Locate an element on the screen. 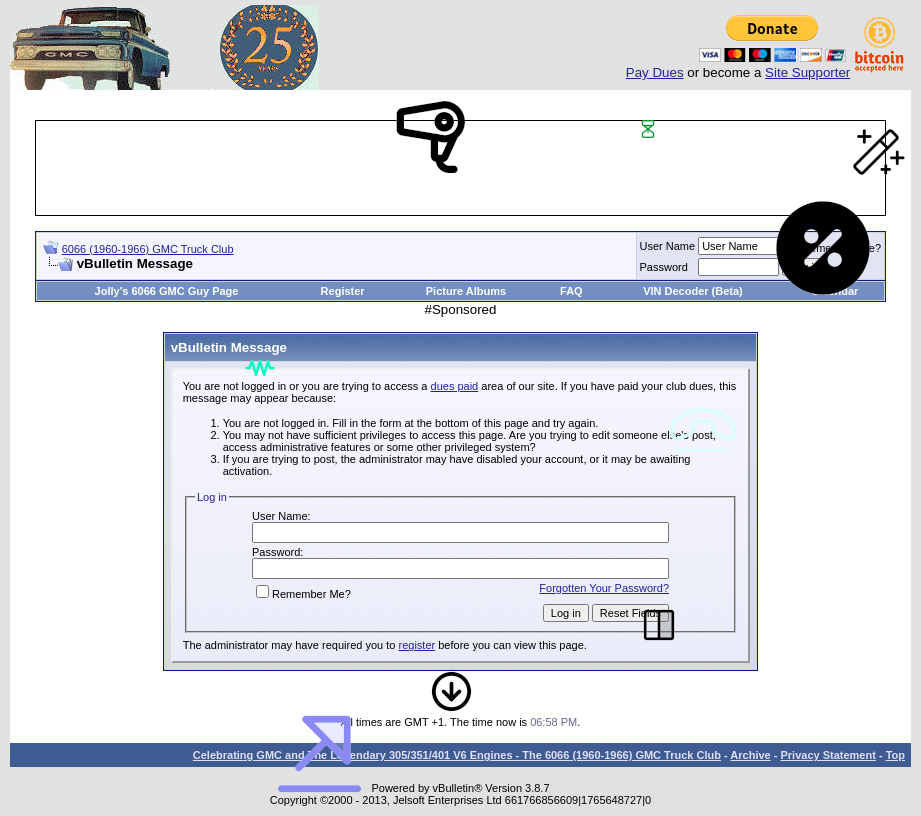 The image size is (921, 816). indicates a task or process in progress is located at coordinates (648, 129).